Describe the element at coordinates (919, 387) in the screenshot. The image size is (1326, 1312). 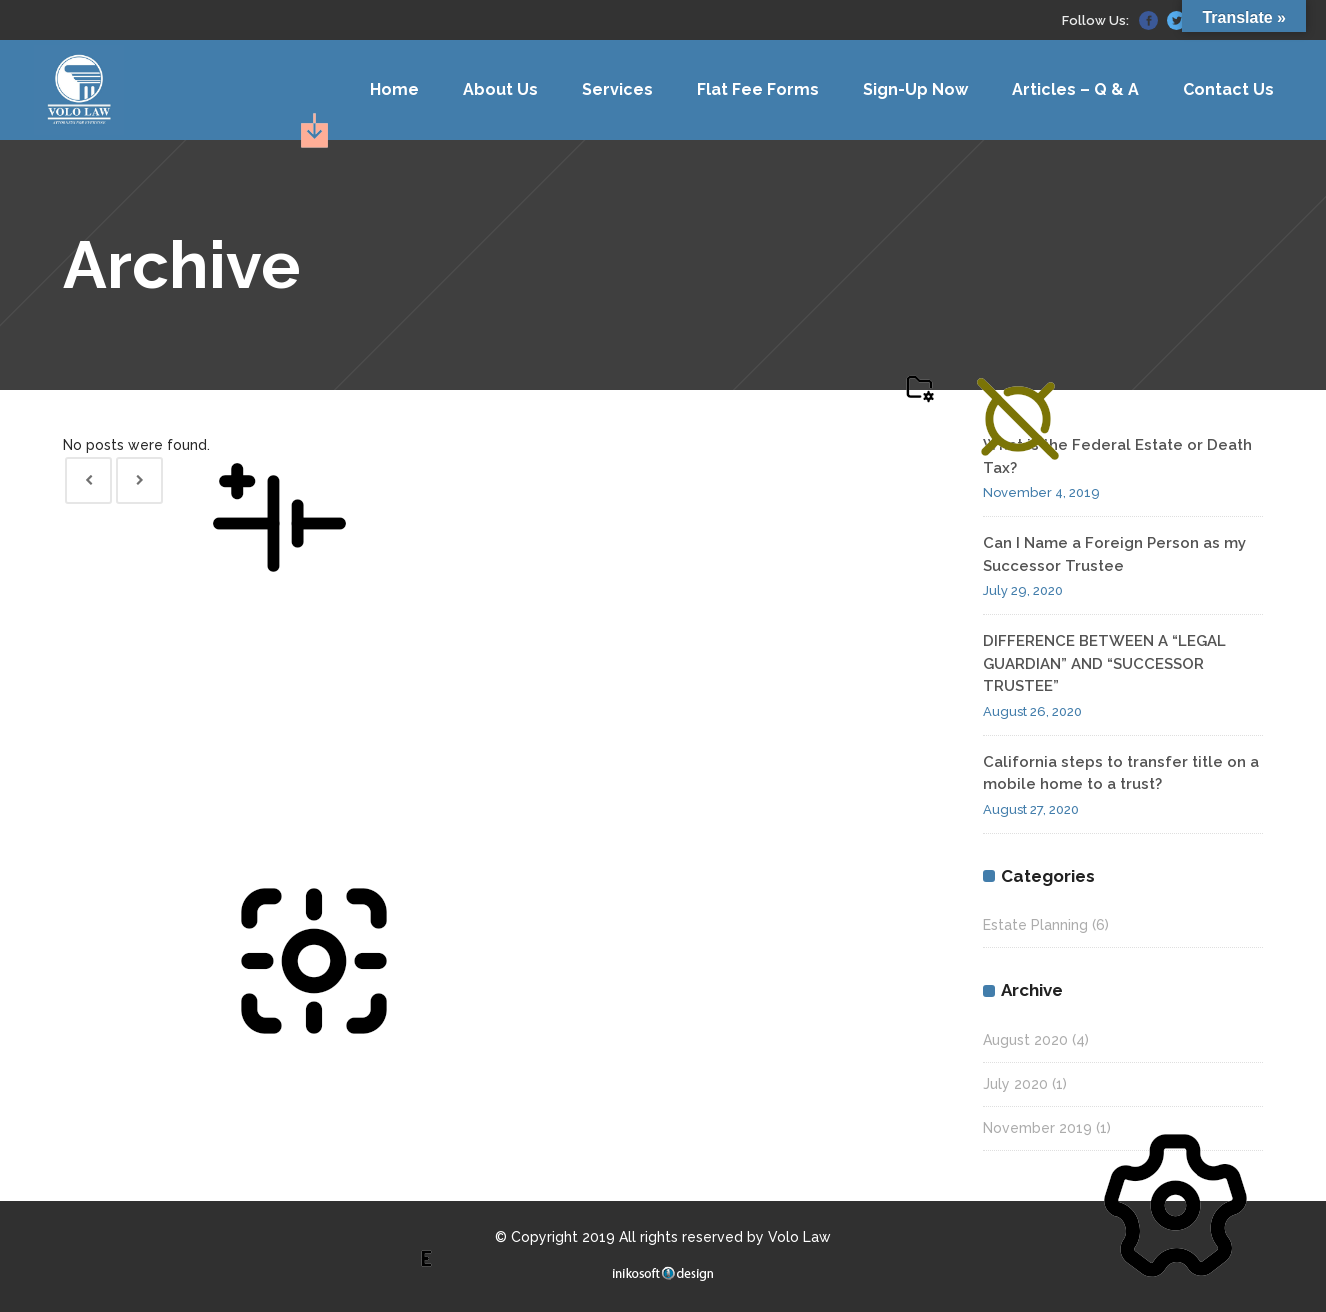
I see `access folder settings` at that location.